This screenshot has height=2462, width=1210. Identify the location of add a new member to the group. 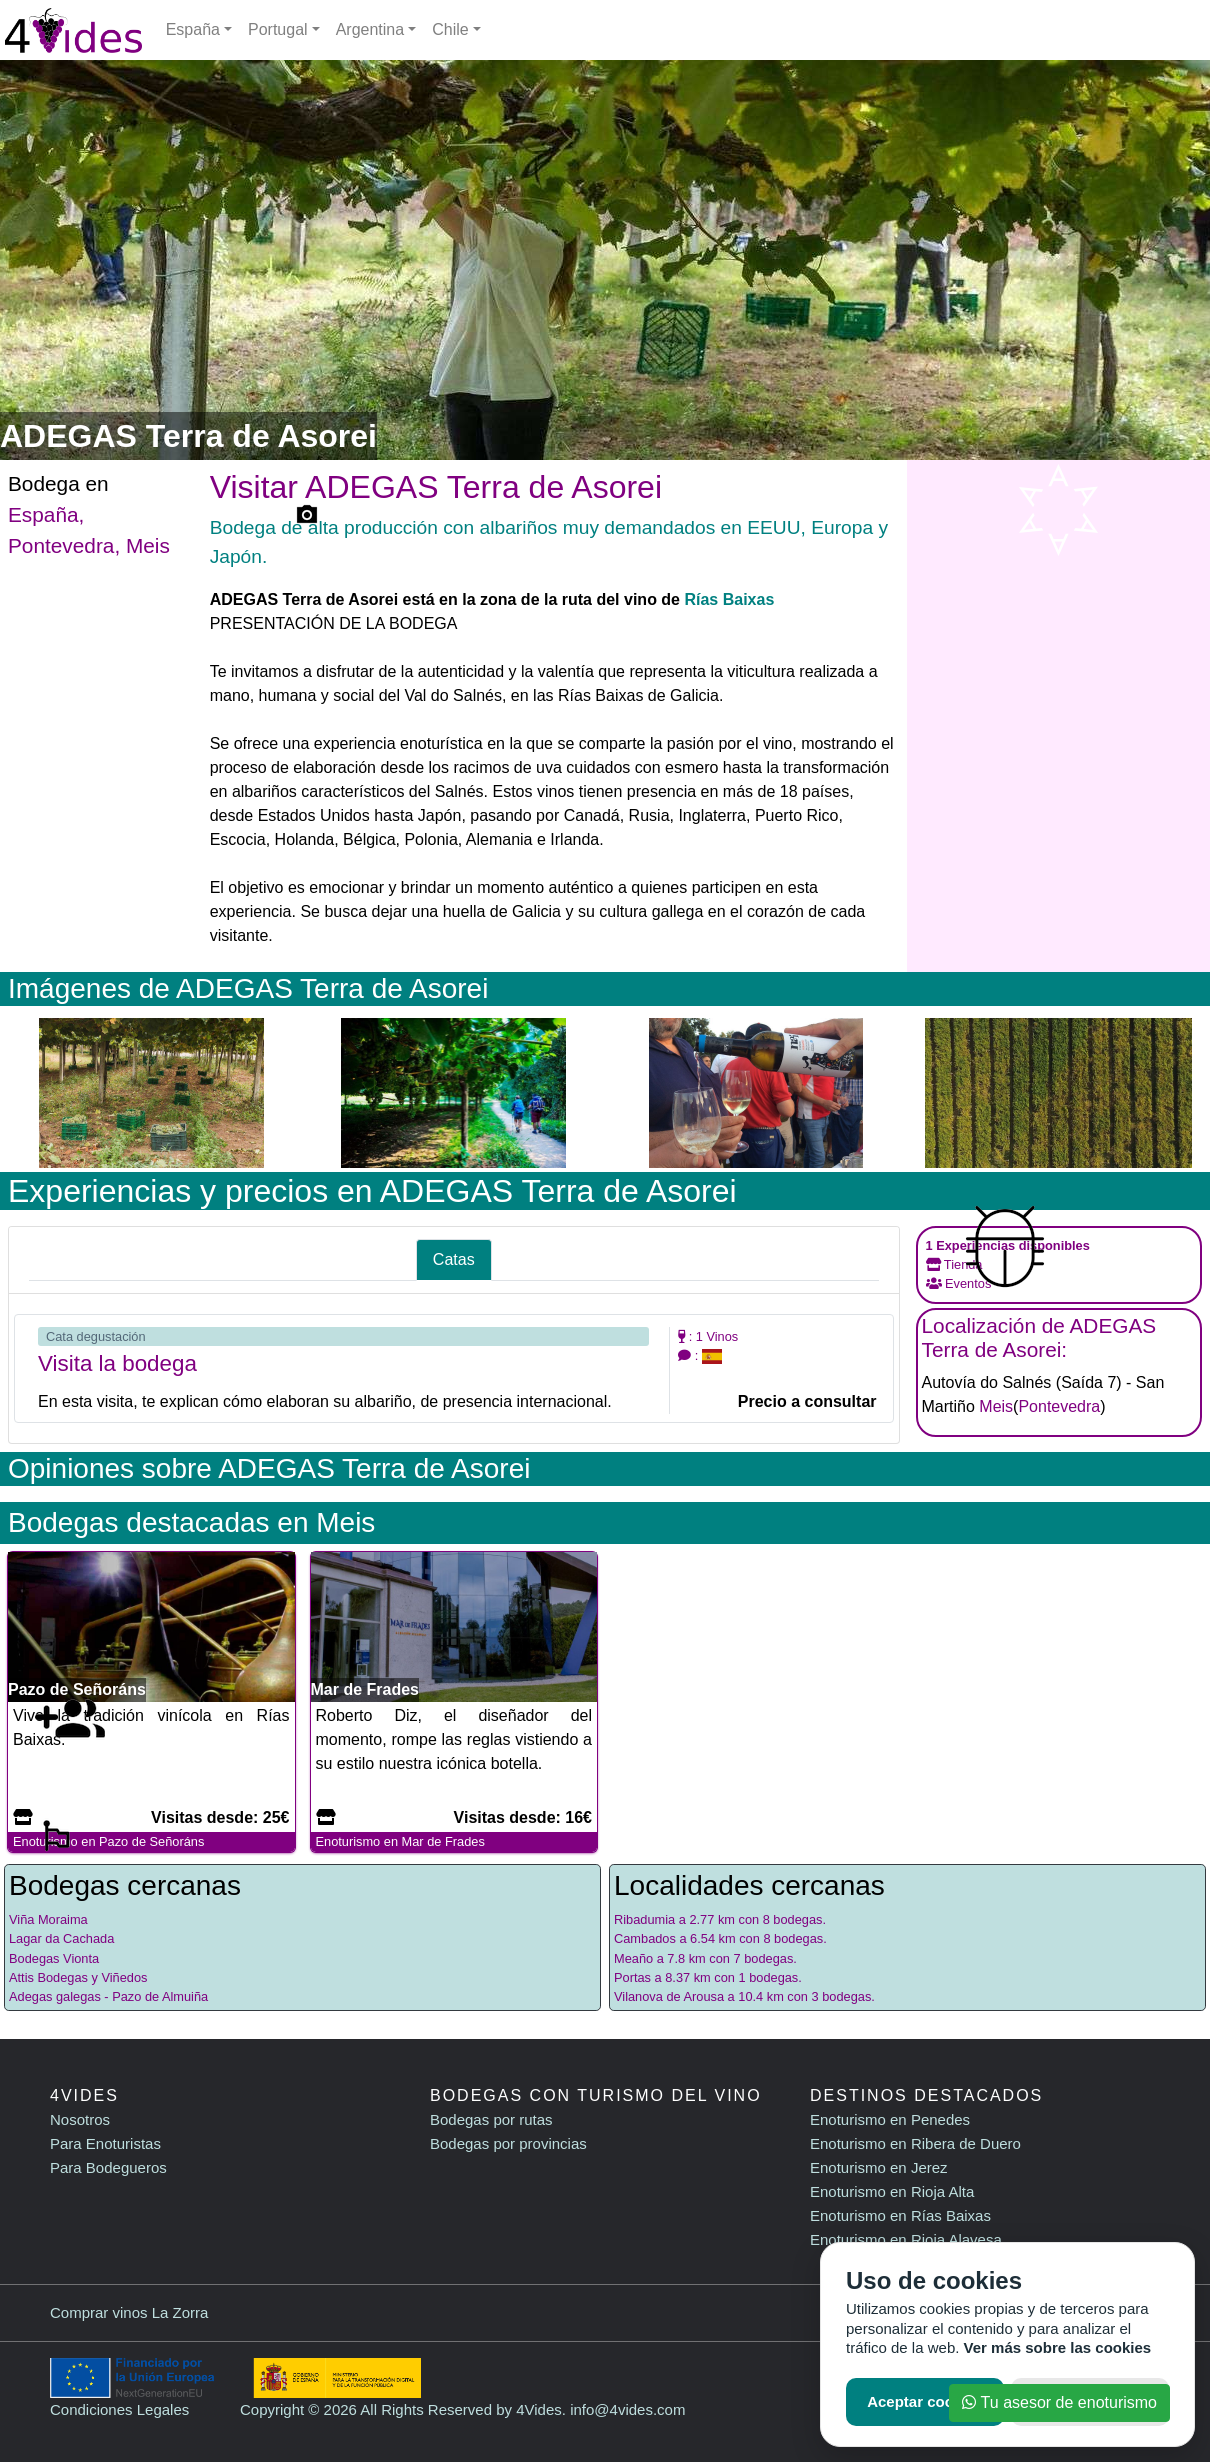
(70, 1720).